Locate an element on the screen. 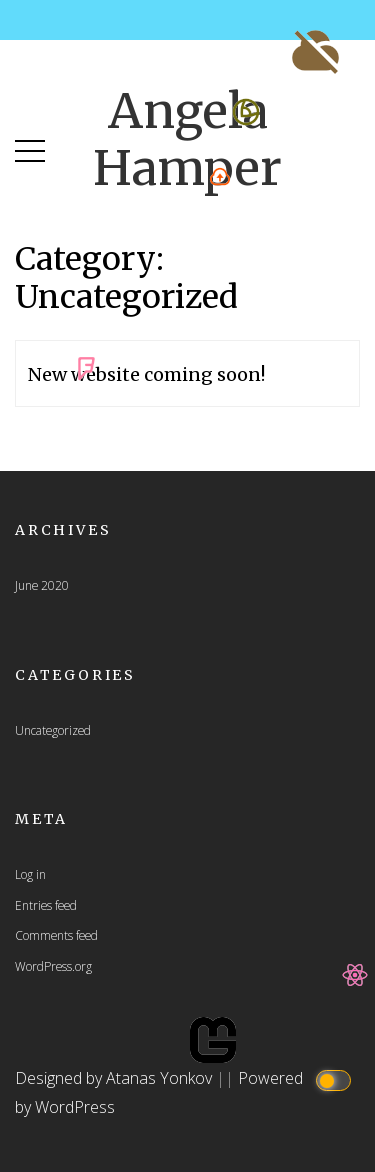 The height and width of the screenshot is (1172, 375). CoreOS logo is located at coordinates (246, 112).